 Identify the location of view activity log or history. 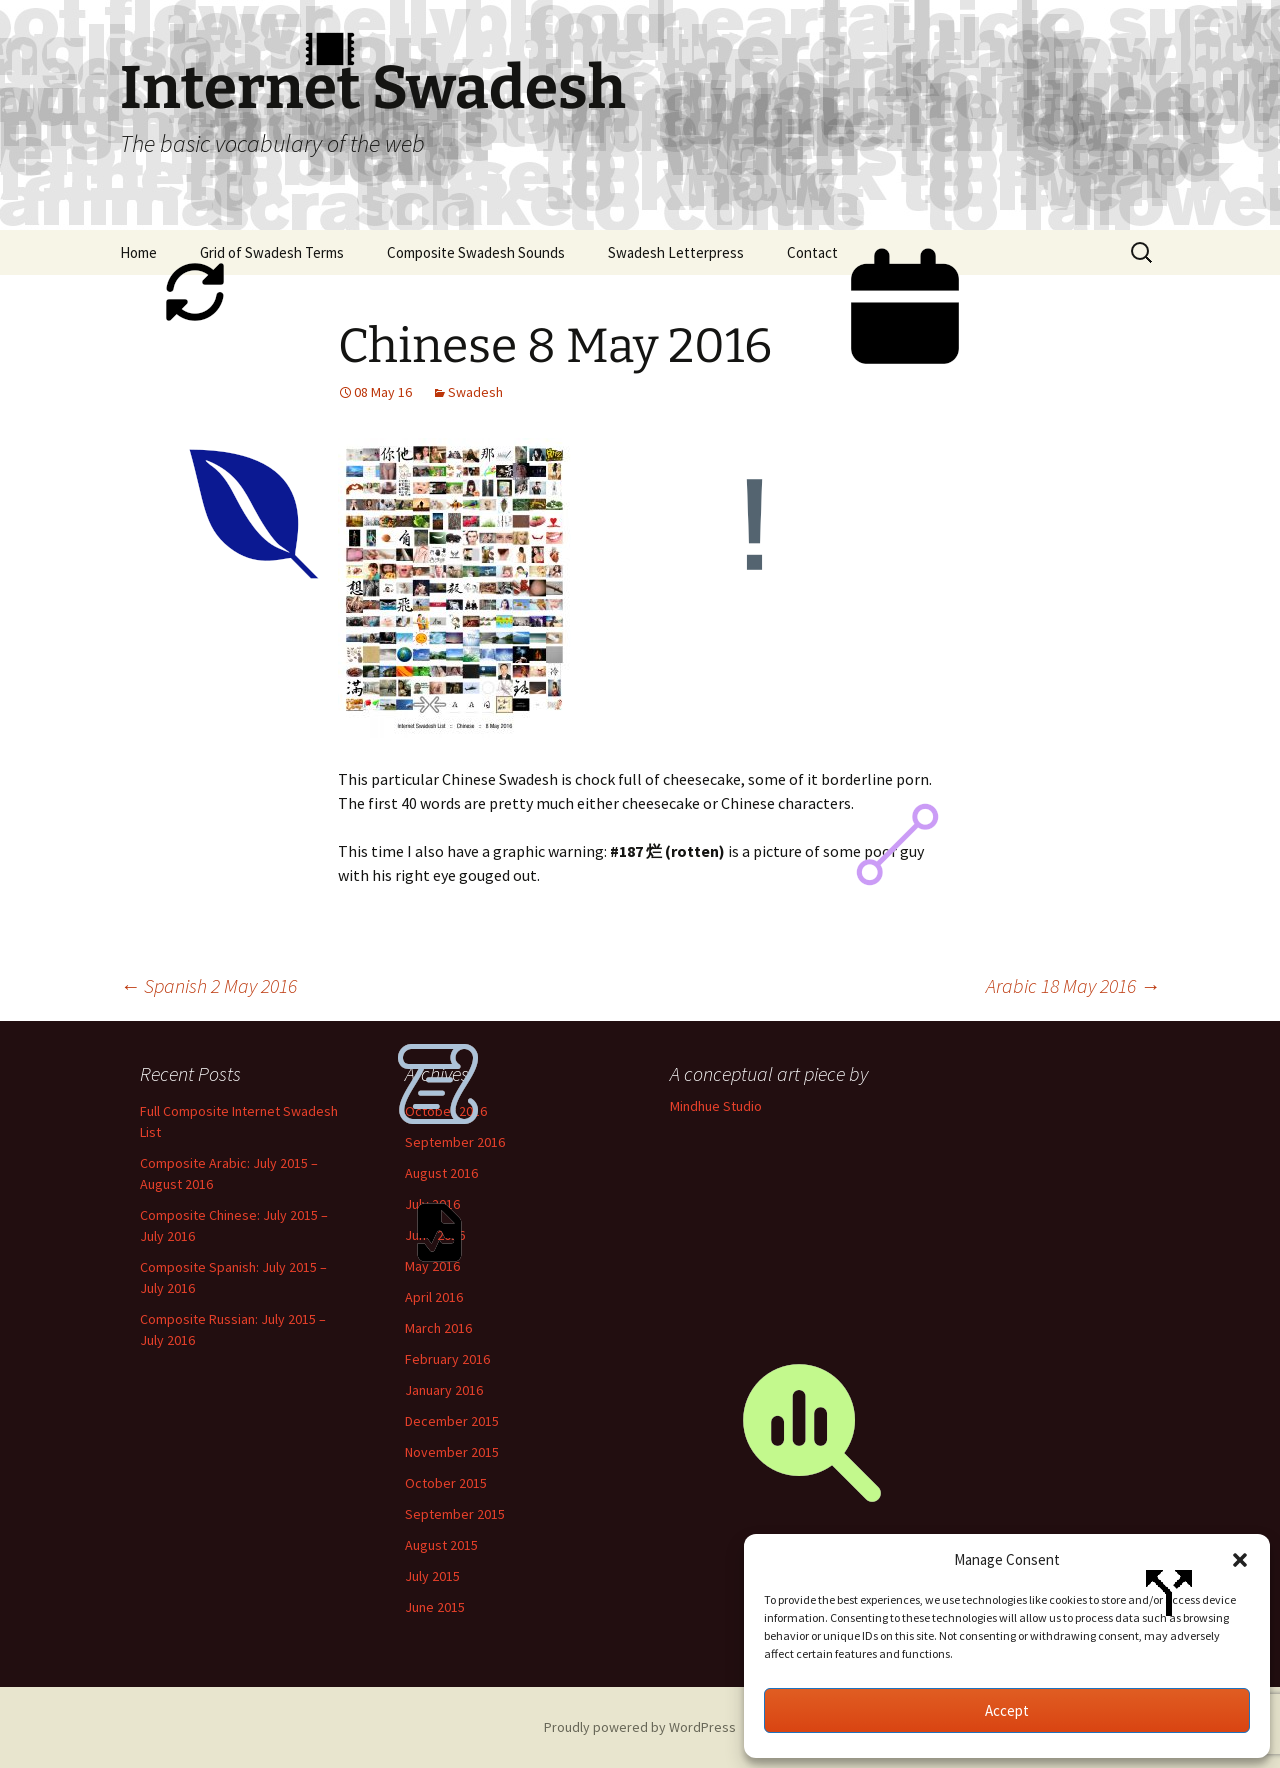
(438, 1084).